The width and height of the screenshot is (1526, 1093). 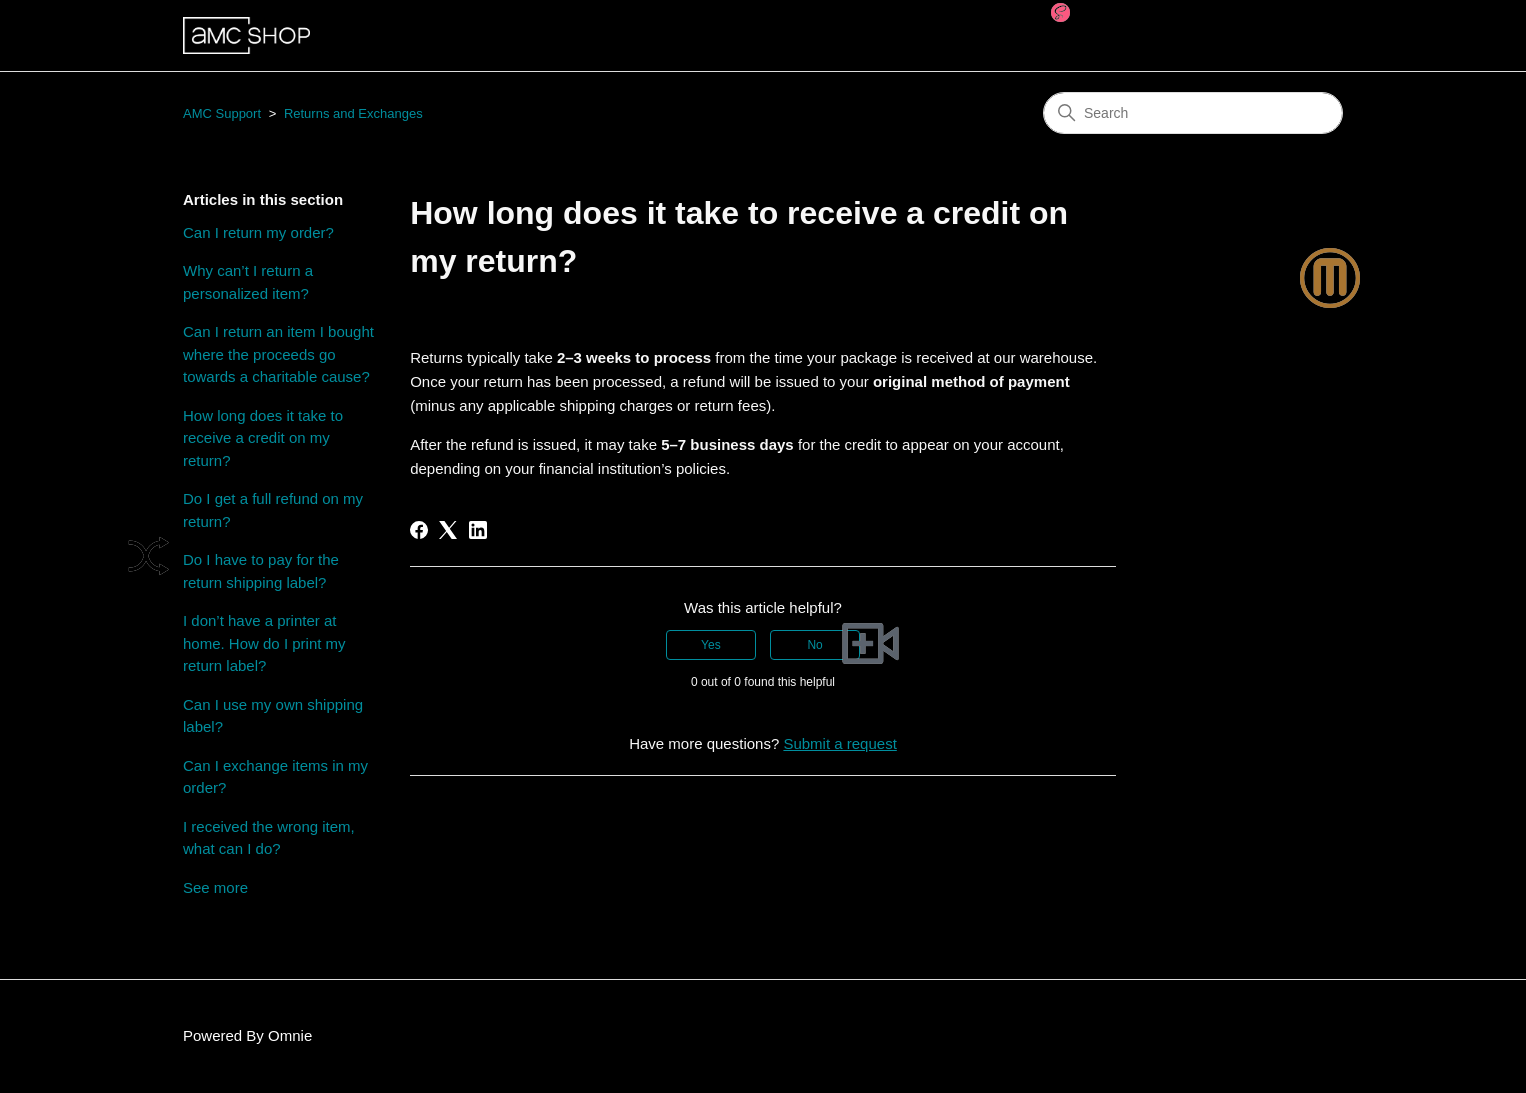 I want to click on sass css preprocessor logo, so click(x=1060, y=12).